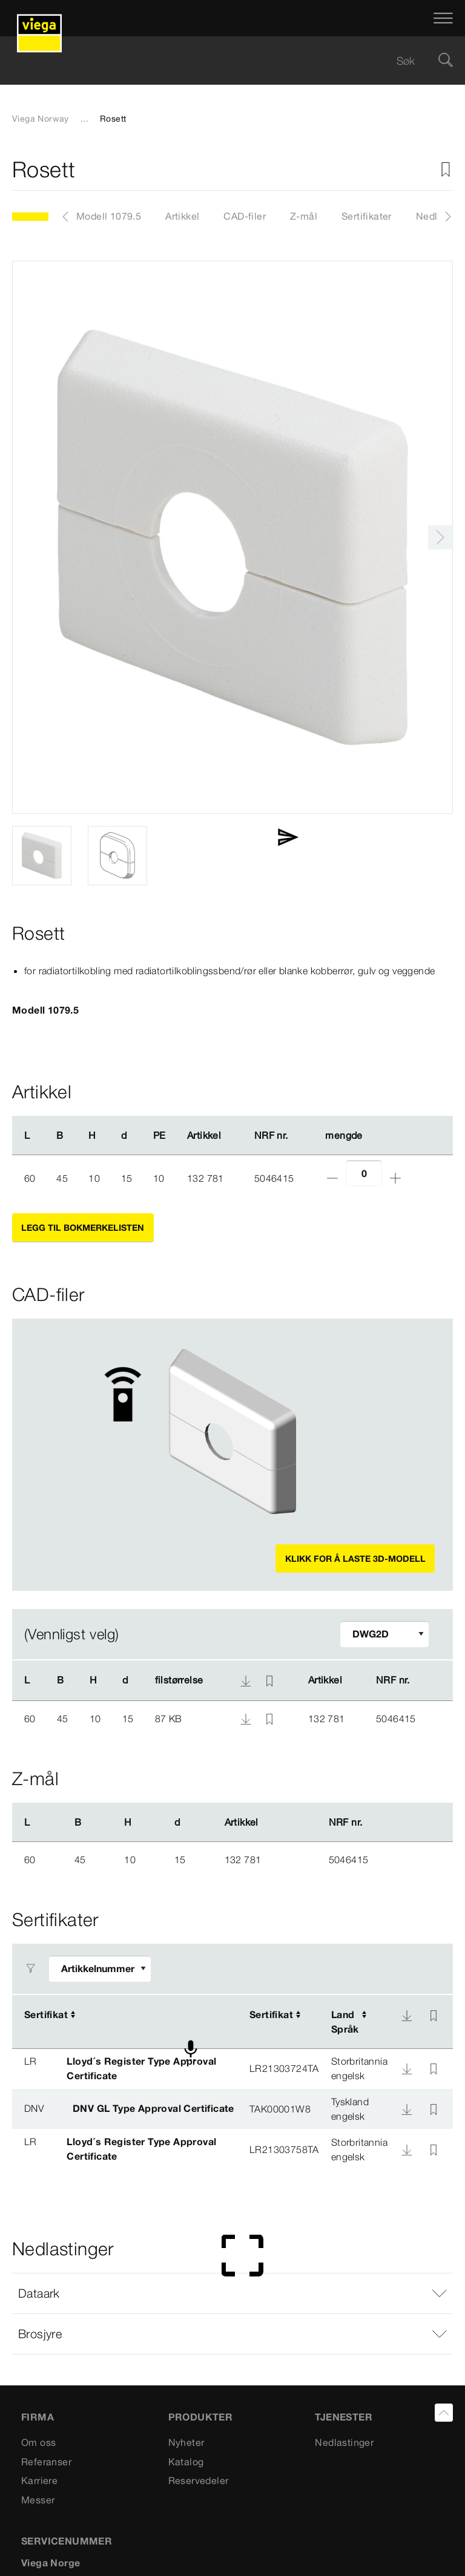 The image size is (465, 2576). What do you see at coordinates (191, 2050) in the screenshot?
I see `access voice input settings` at bounding box center [191, 2050].